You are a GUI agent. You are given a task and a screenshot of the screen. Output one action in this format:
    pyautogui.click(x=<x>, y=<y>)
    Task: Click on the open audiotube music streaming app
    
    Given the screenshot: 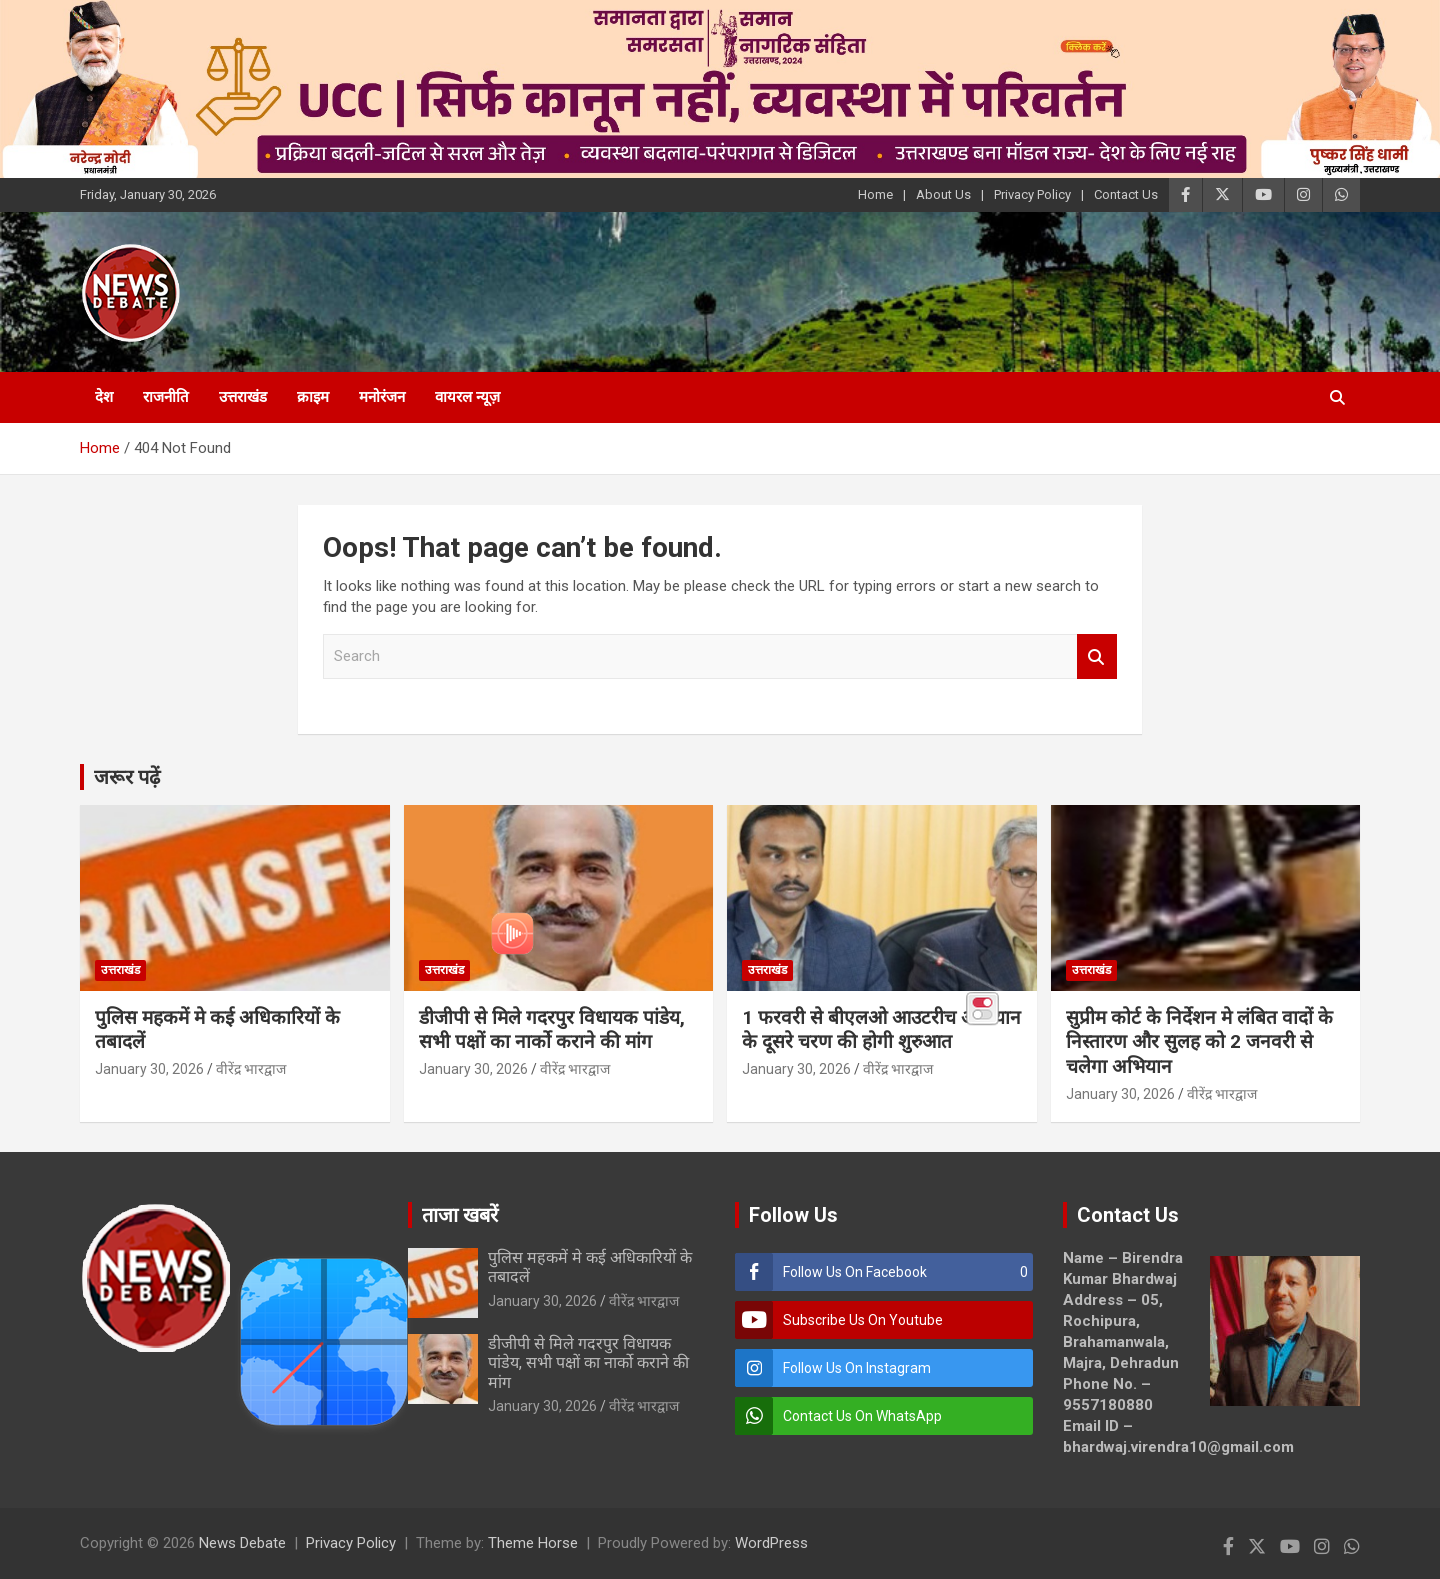 What is the action you would take?
    pyautogui.click(x=512, y=933)
    